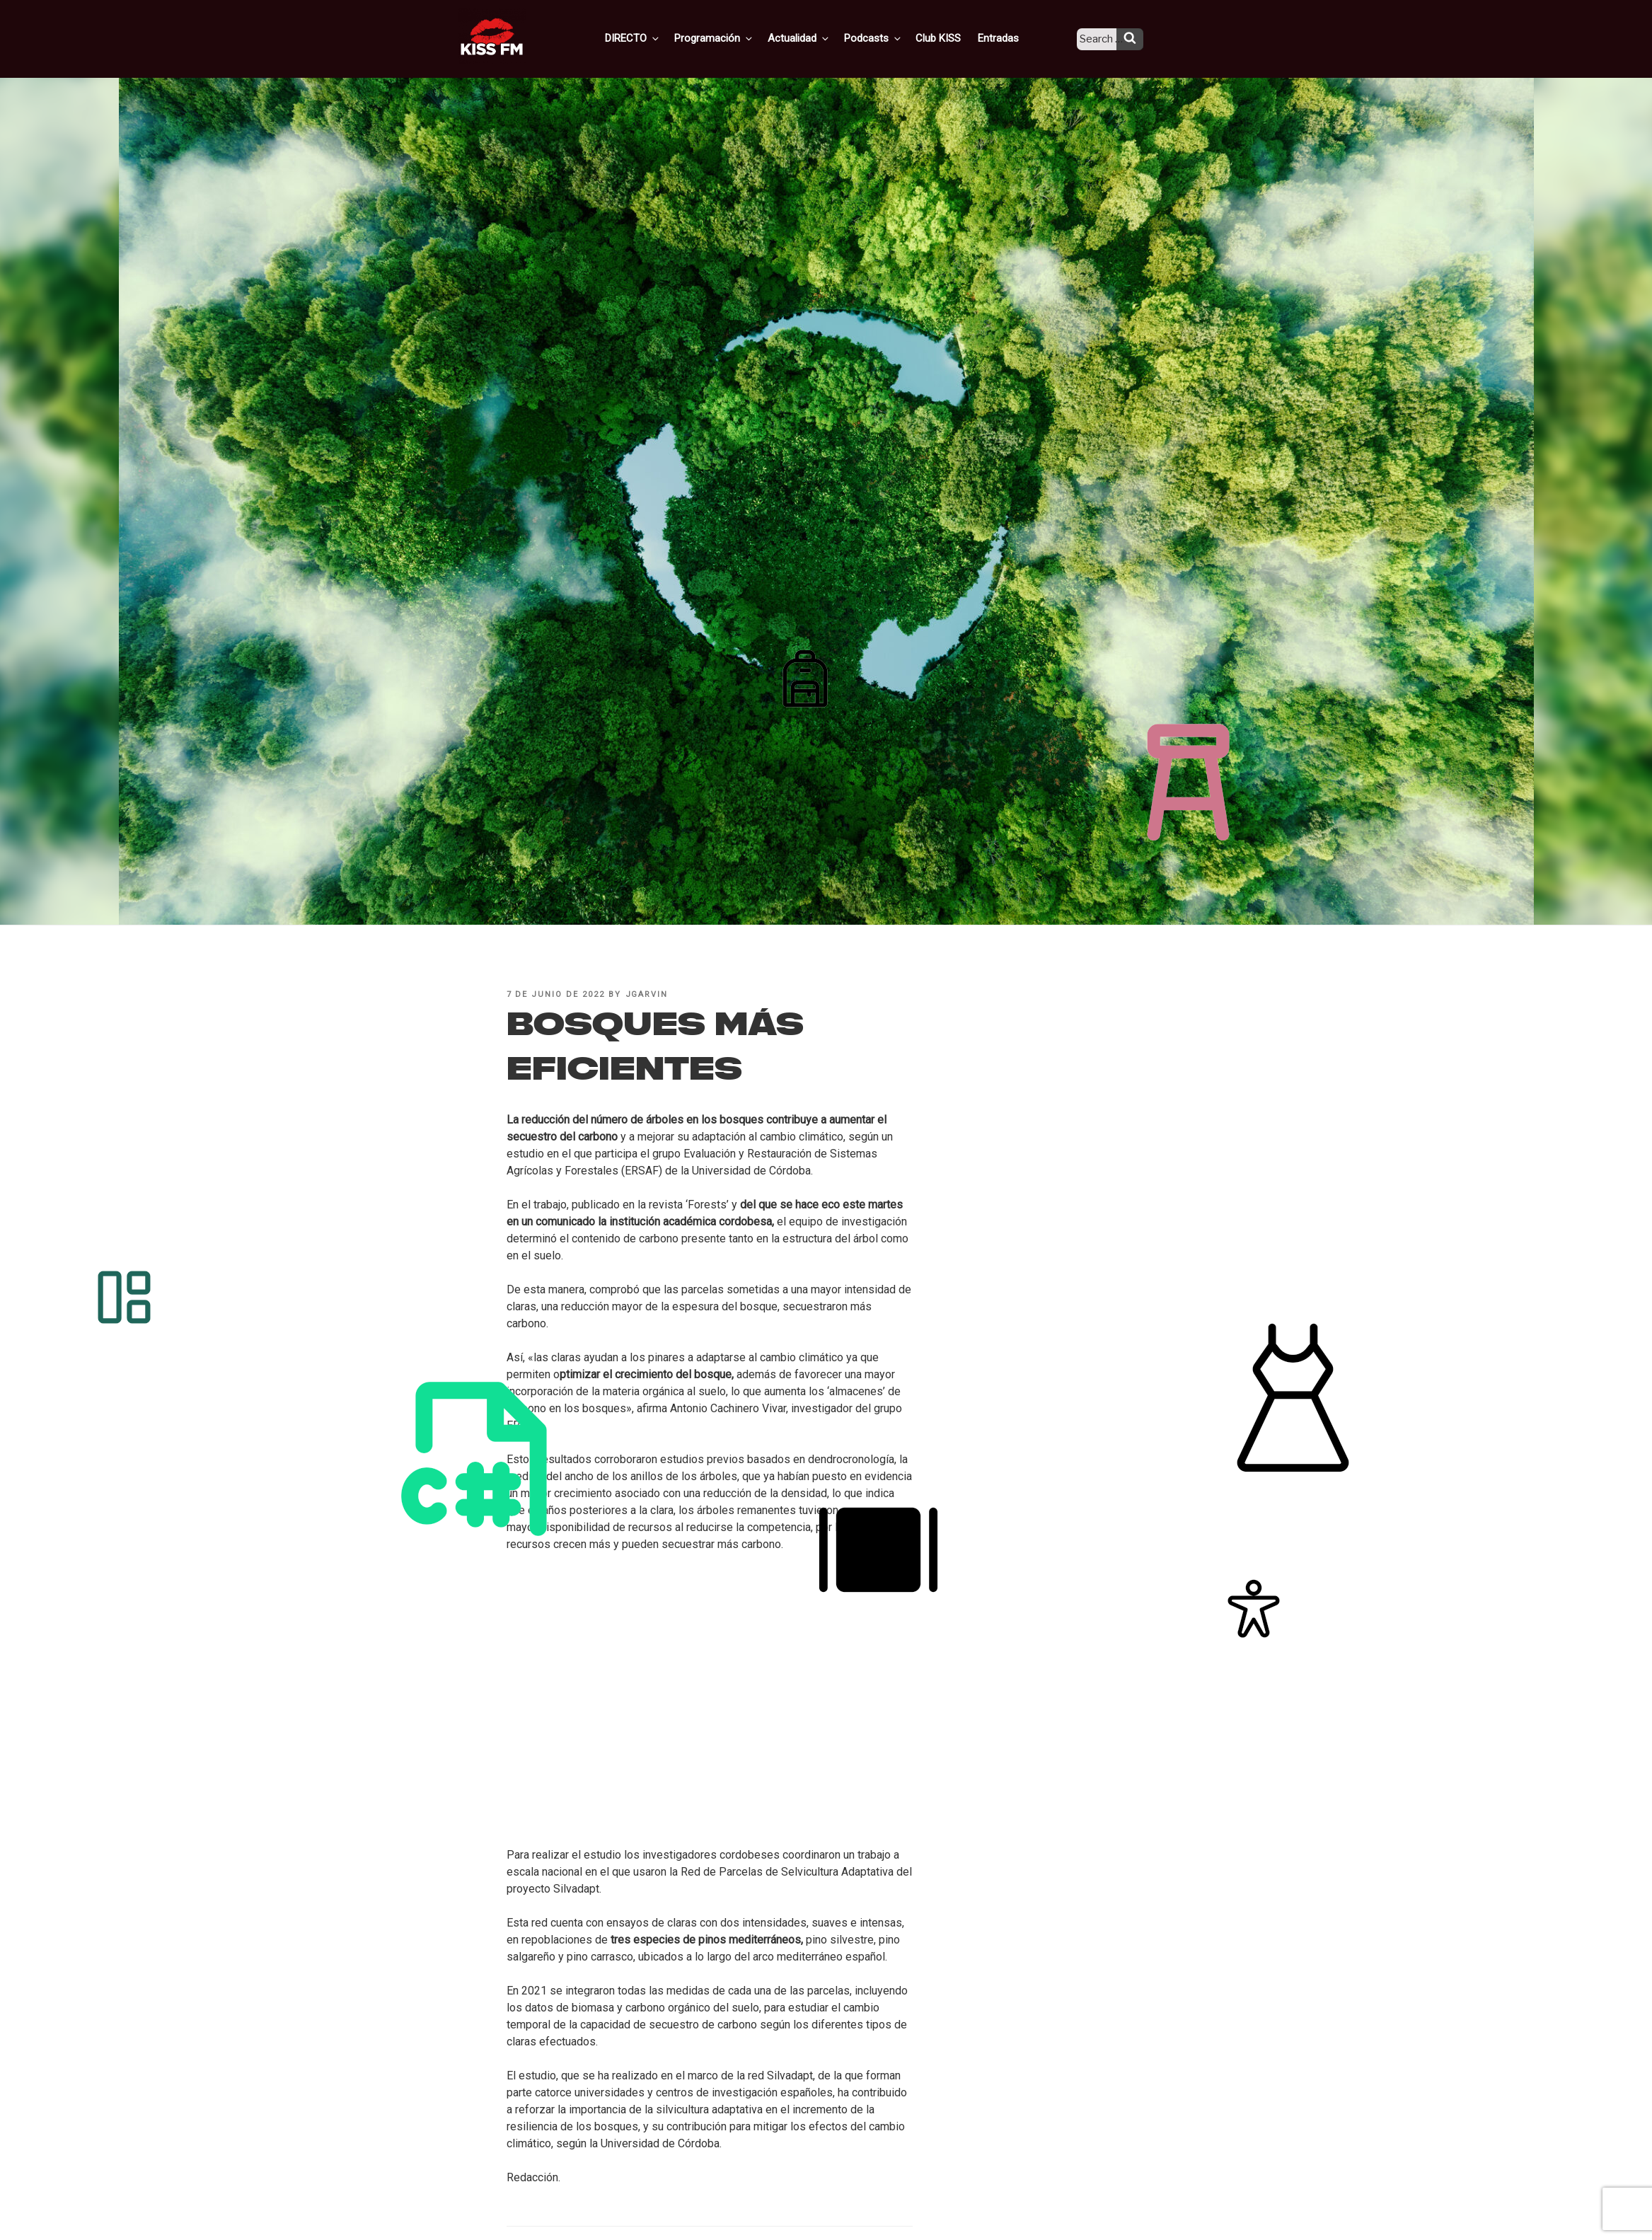 This screenshot has height=2240, width=1652. What do you see at coordinates (1293, 1405) in the screenshot?
I see `browse women's clothing` at bounding box center [1293, 1405].